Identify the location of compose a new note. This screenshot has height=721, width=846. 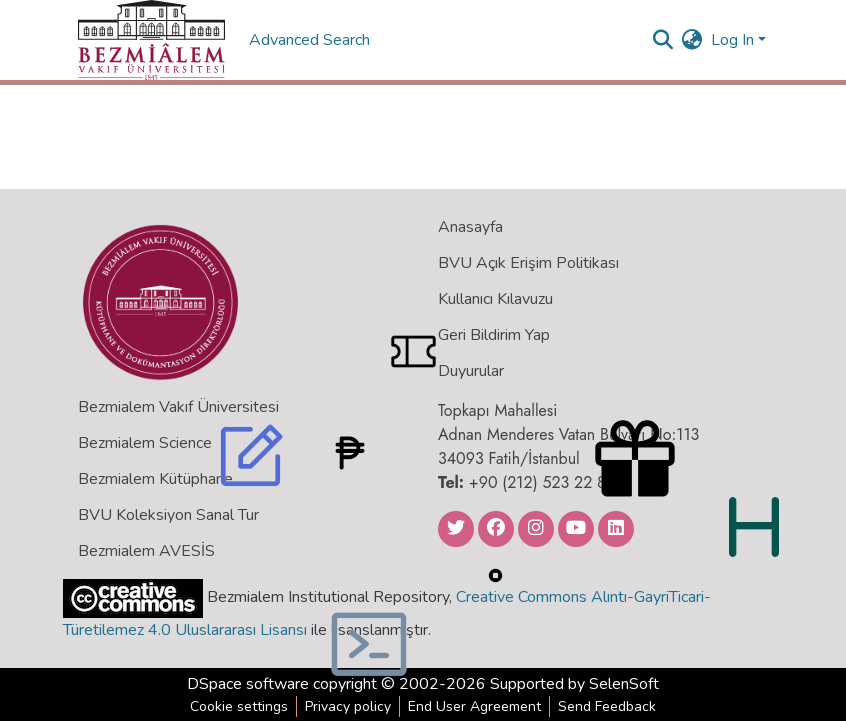
(250, 456).